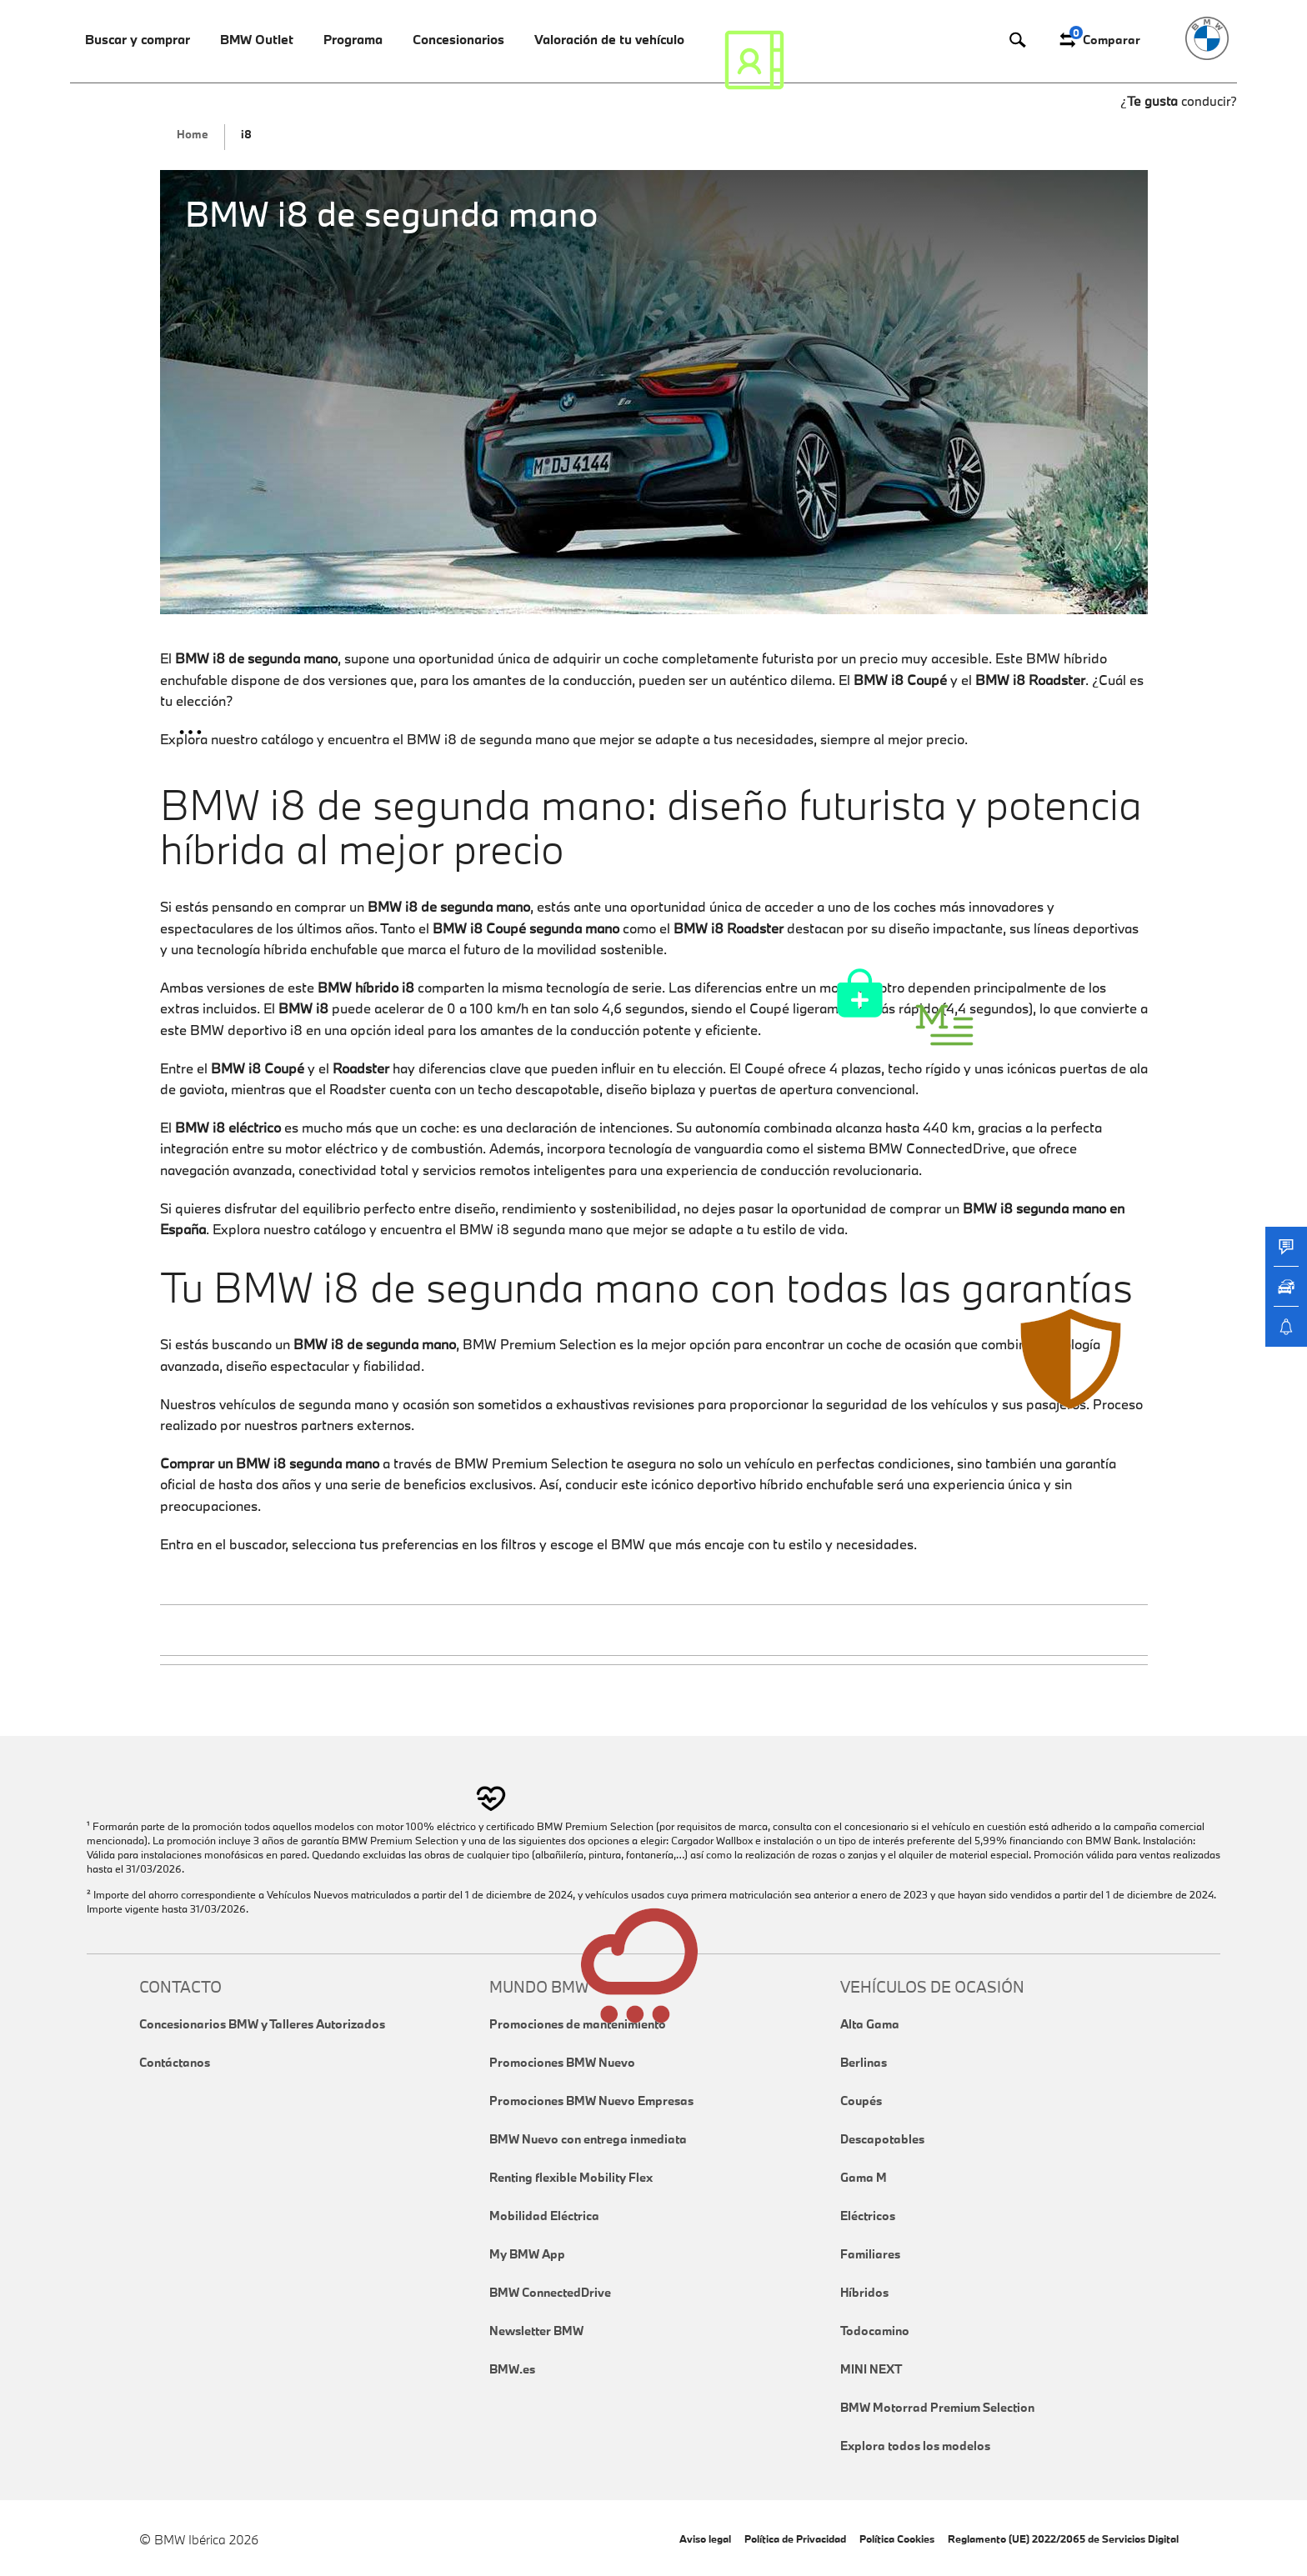  I want to click on open your contacts or address book, so click(754, 60).